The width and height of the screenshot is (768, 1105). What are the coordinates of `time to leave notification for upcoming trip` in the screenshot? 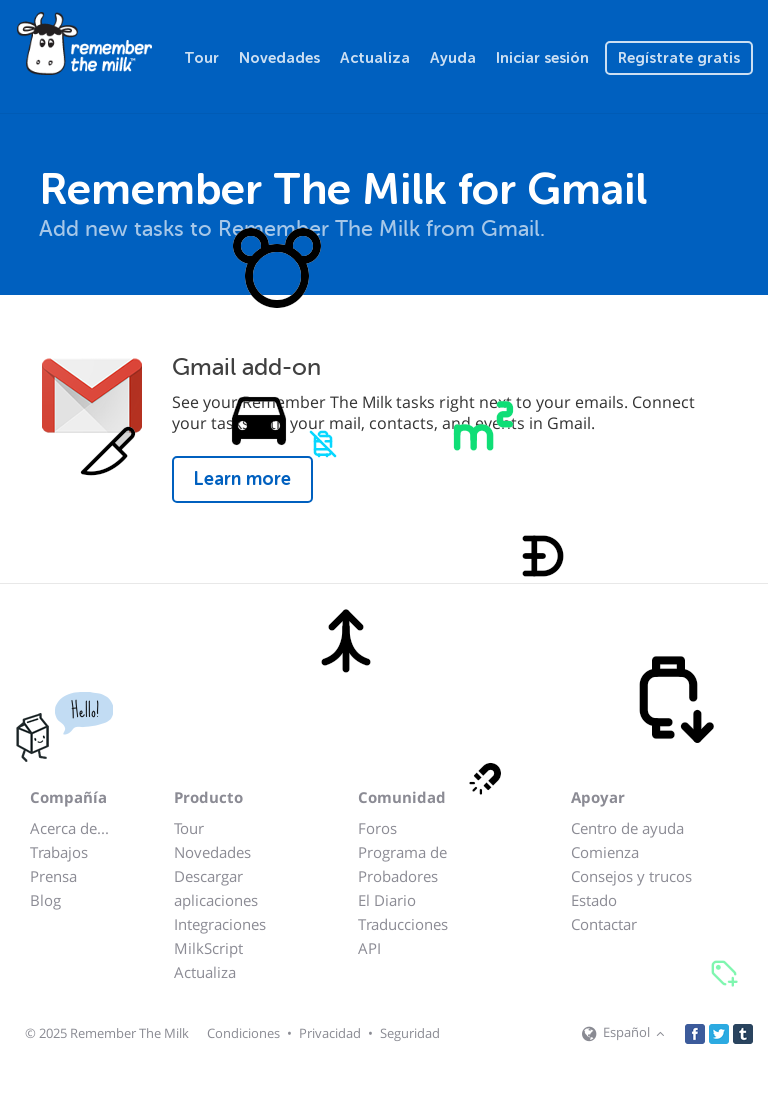 It's located at (259, 421).